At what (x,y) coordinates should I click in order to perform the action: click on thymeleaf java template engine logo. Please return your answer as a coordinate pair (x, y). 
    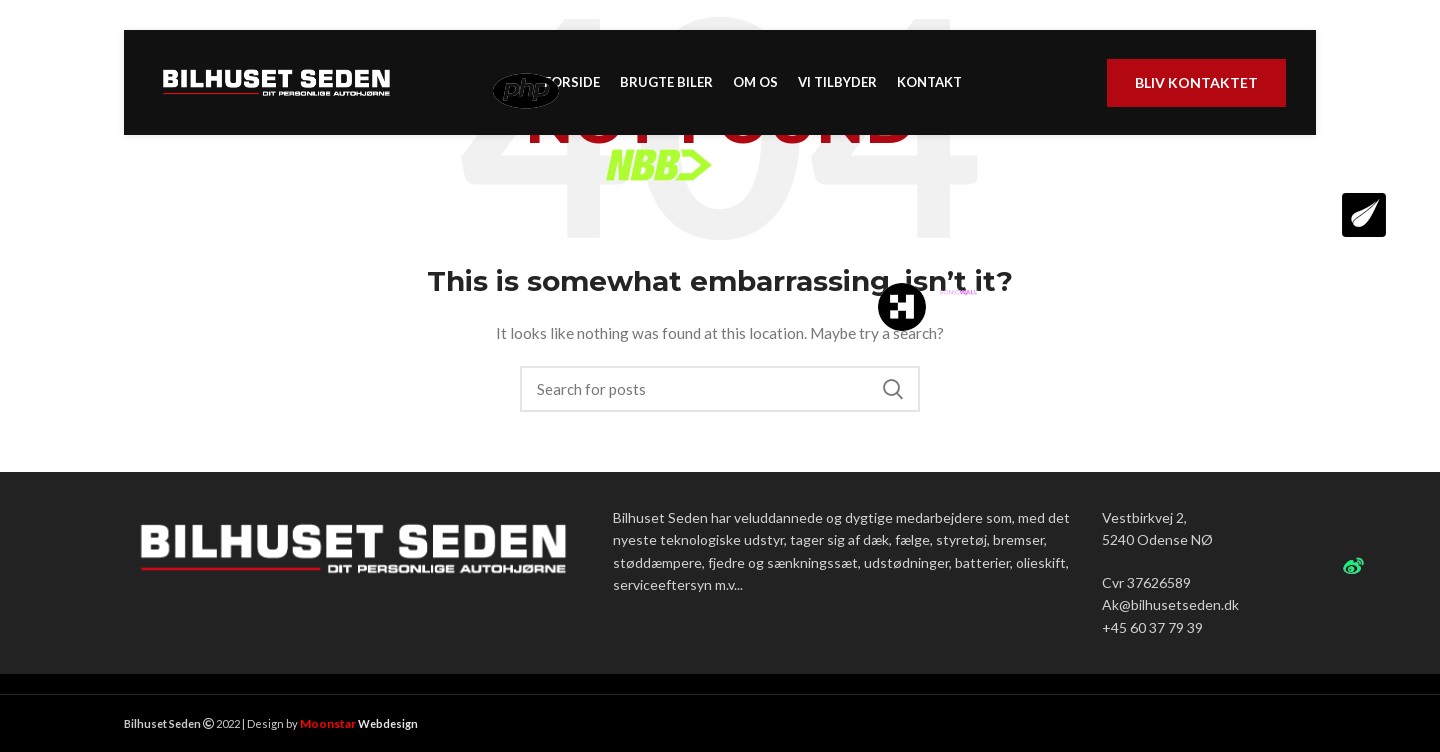
    Looking at the image, I should click on (1364, 215).